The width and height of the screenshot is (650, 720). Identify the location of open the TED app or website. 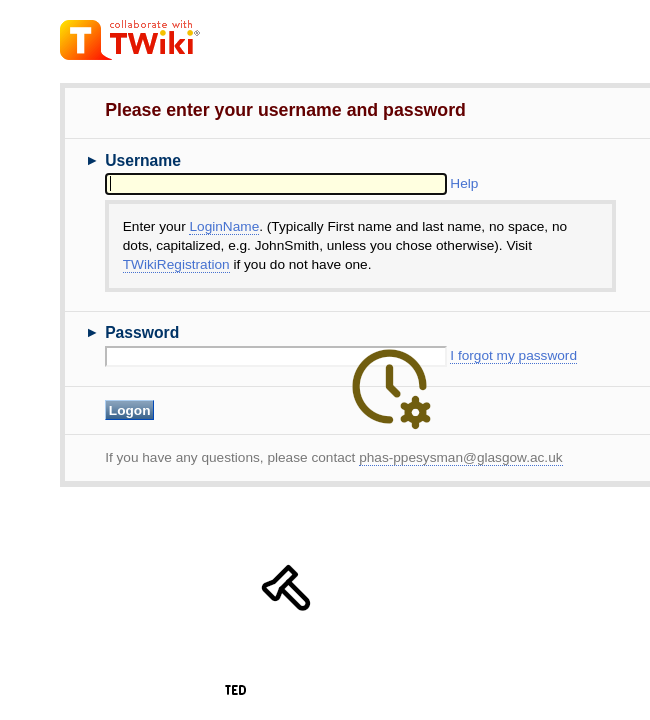
(236, 690).